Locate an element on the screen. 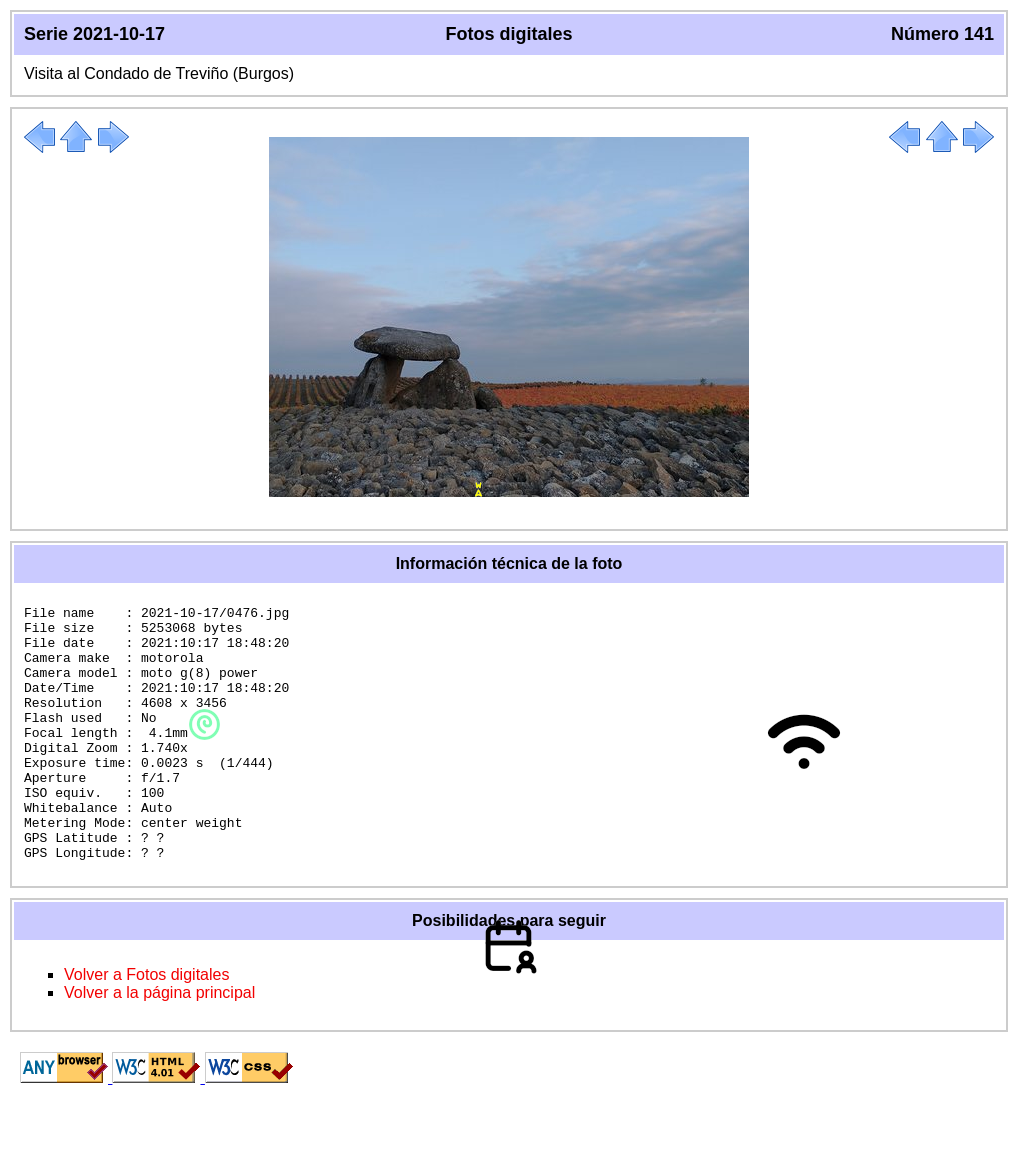 This screenshot has height=1158, width=1018. debian linux operating system logo is located at coordinates (204, 724).